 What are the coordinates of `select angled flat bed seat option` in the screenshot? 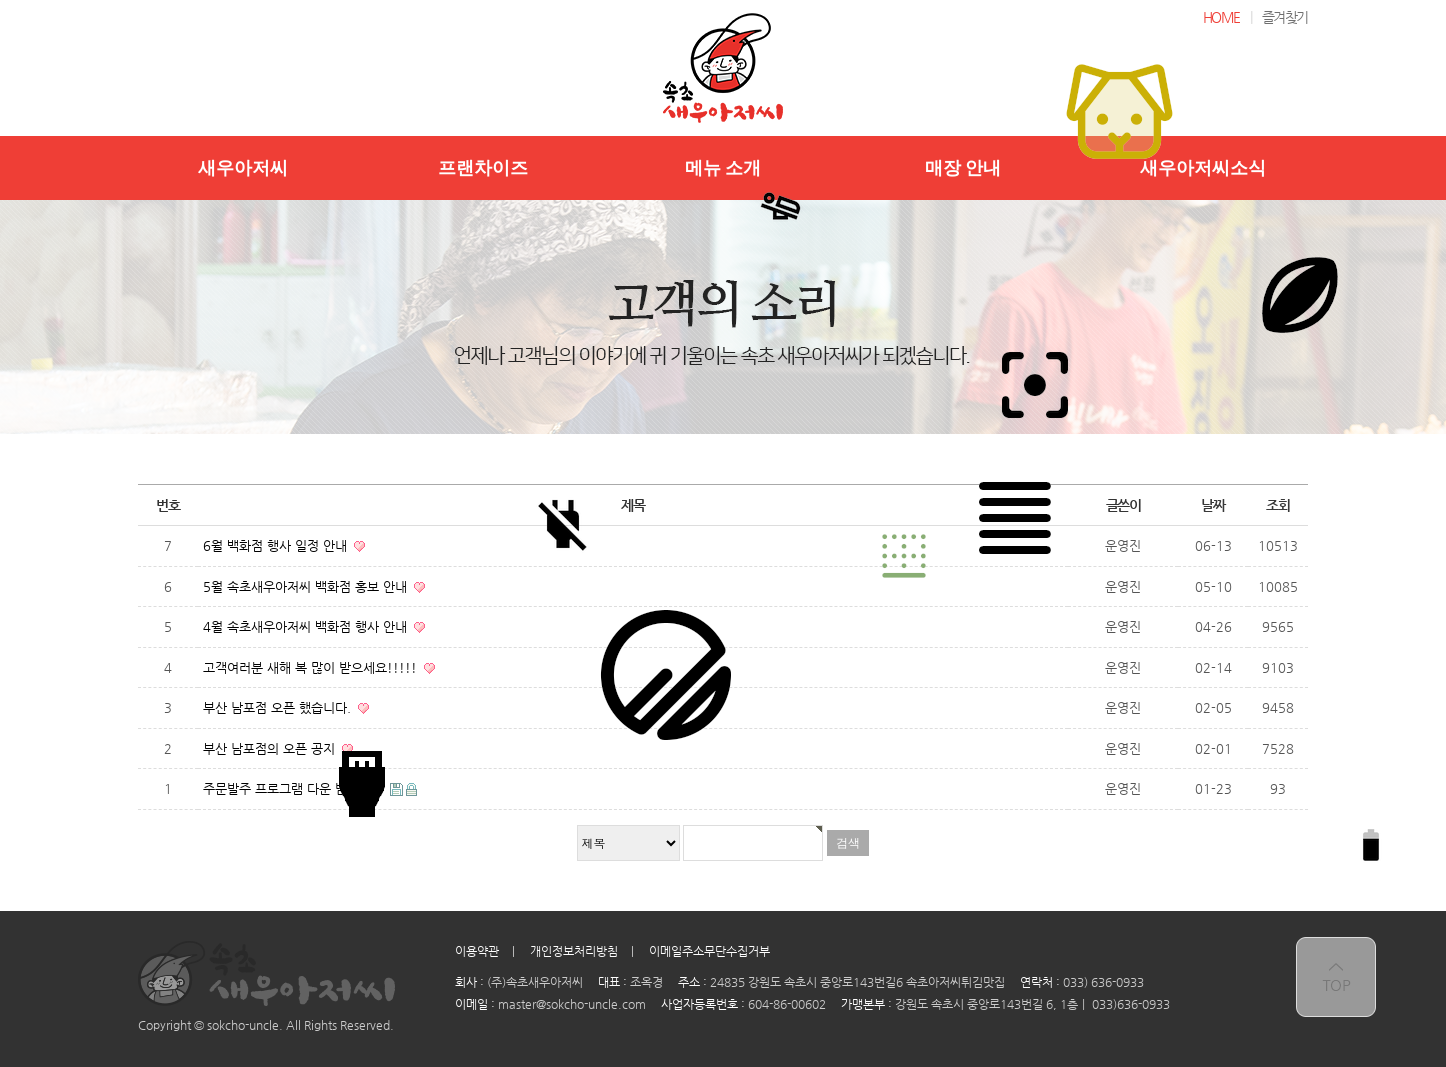 It's located at (780, 206).